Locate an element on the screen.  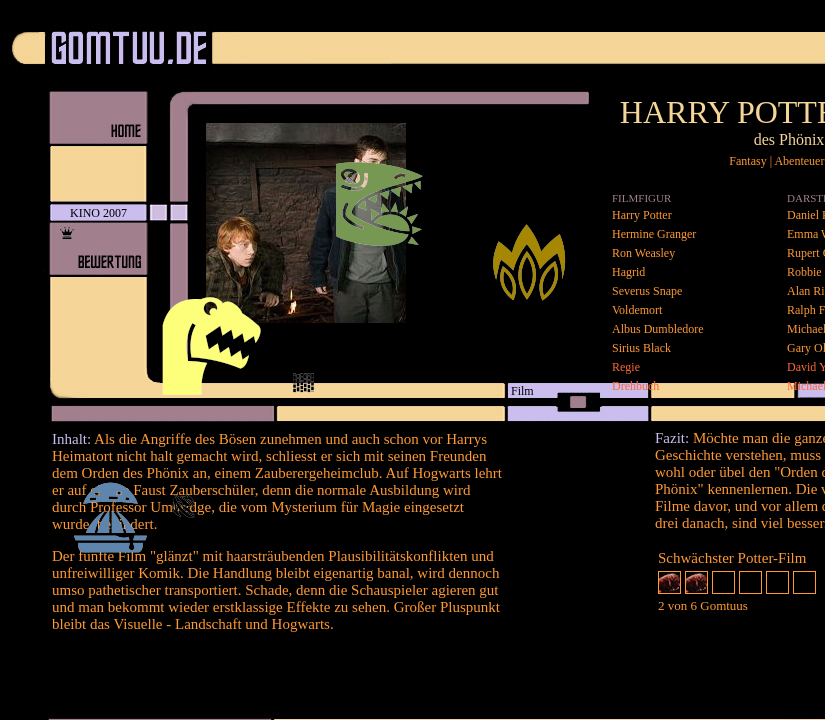
view half-year calendar overview is located at coordinates (303, 382).